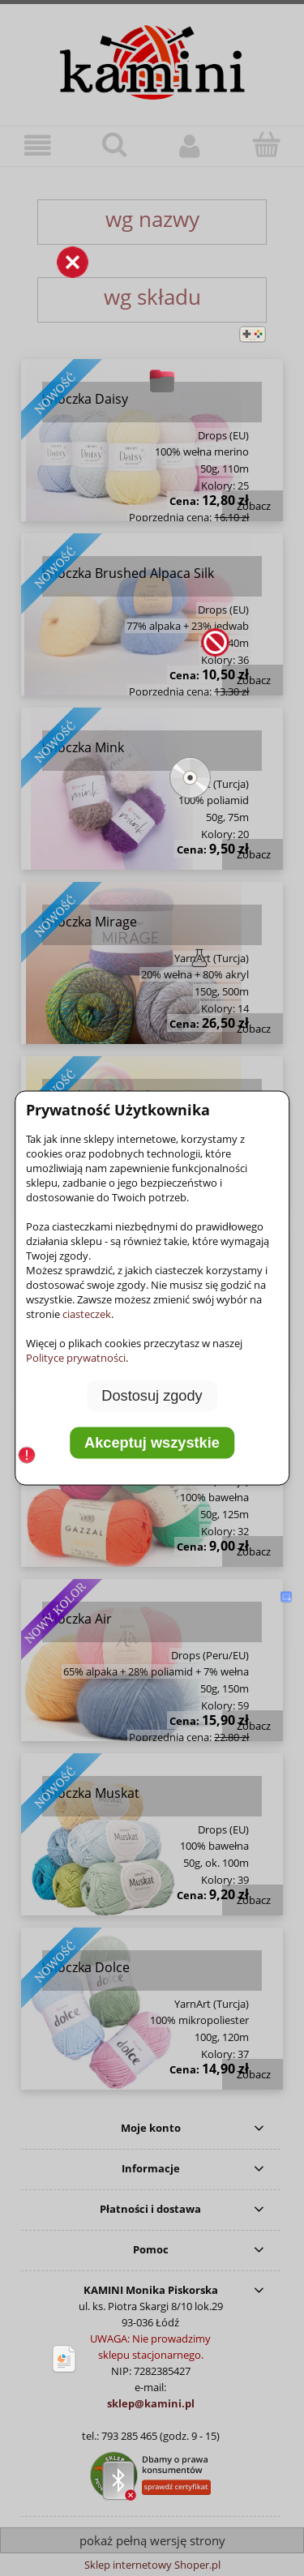 The height and width of the screenshot is (2576, 304). What do you see at coordinates (199, 958) in the screenshot?
I see `access science or chemistry applications` at bounding box center [199, 958].